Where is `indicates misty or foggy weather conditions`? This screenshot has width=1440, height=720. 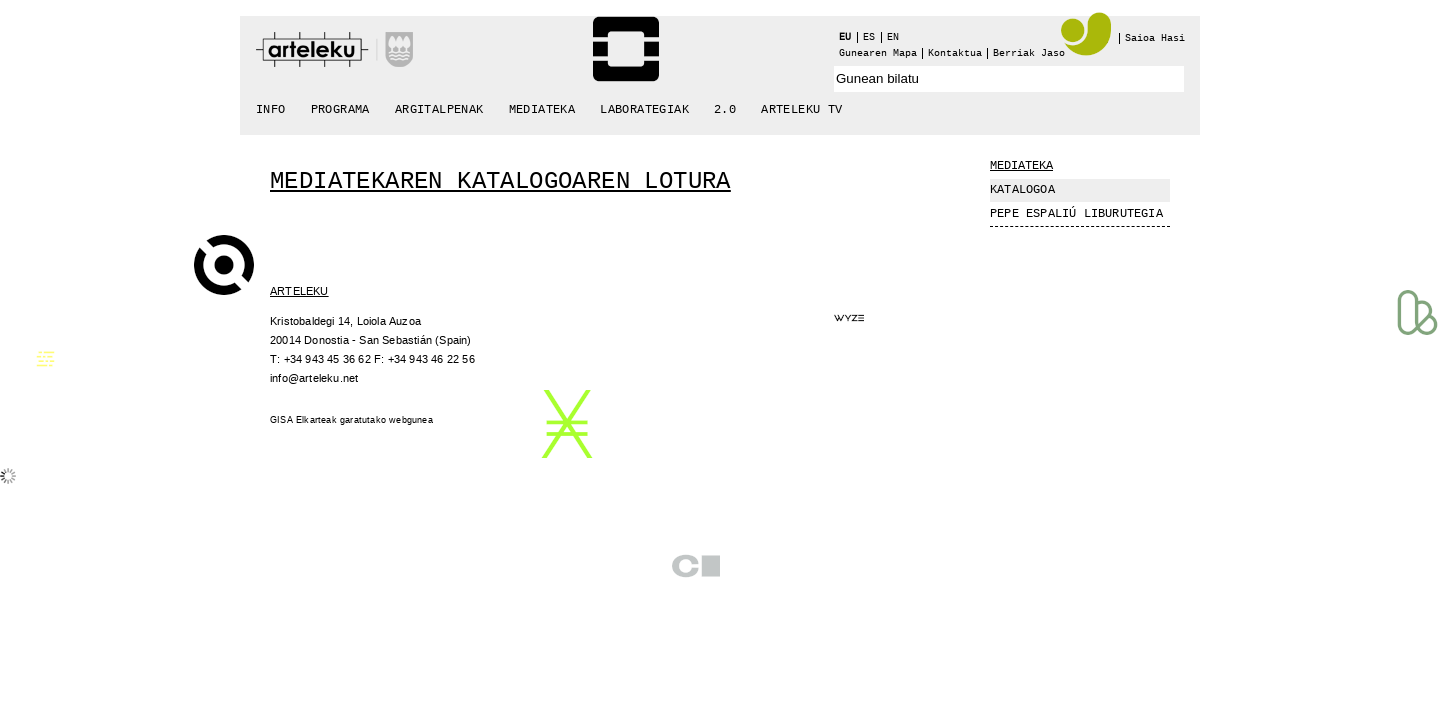 indicates misty or foggy weather conditions is located at coordinates (45, 358).